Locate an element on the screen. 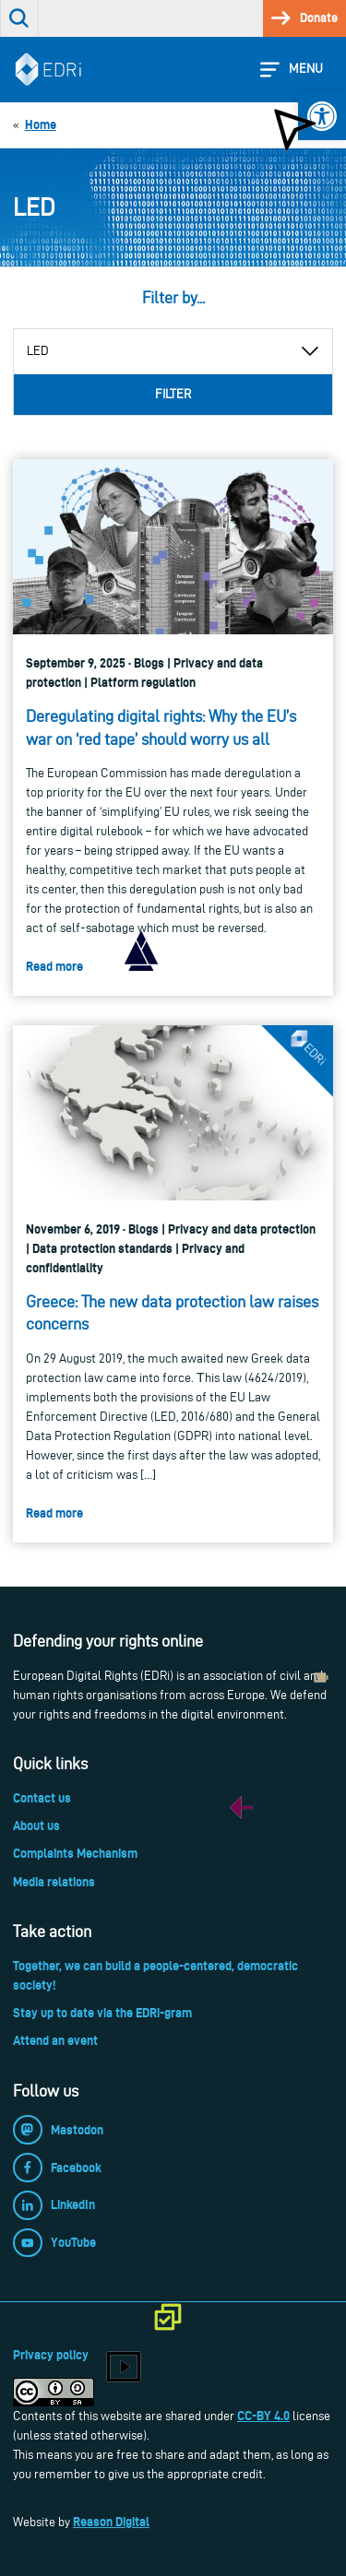  go back to the previous screen is located at coordinates (241, 1807).